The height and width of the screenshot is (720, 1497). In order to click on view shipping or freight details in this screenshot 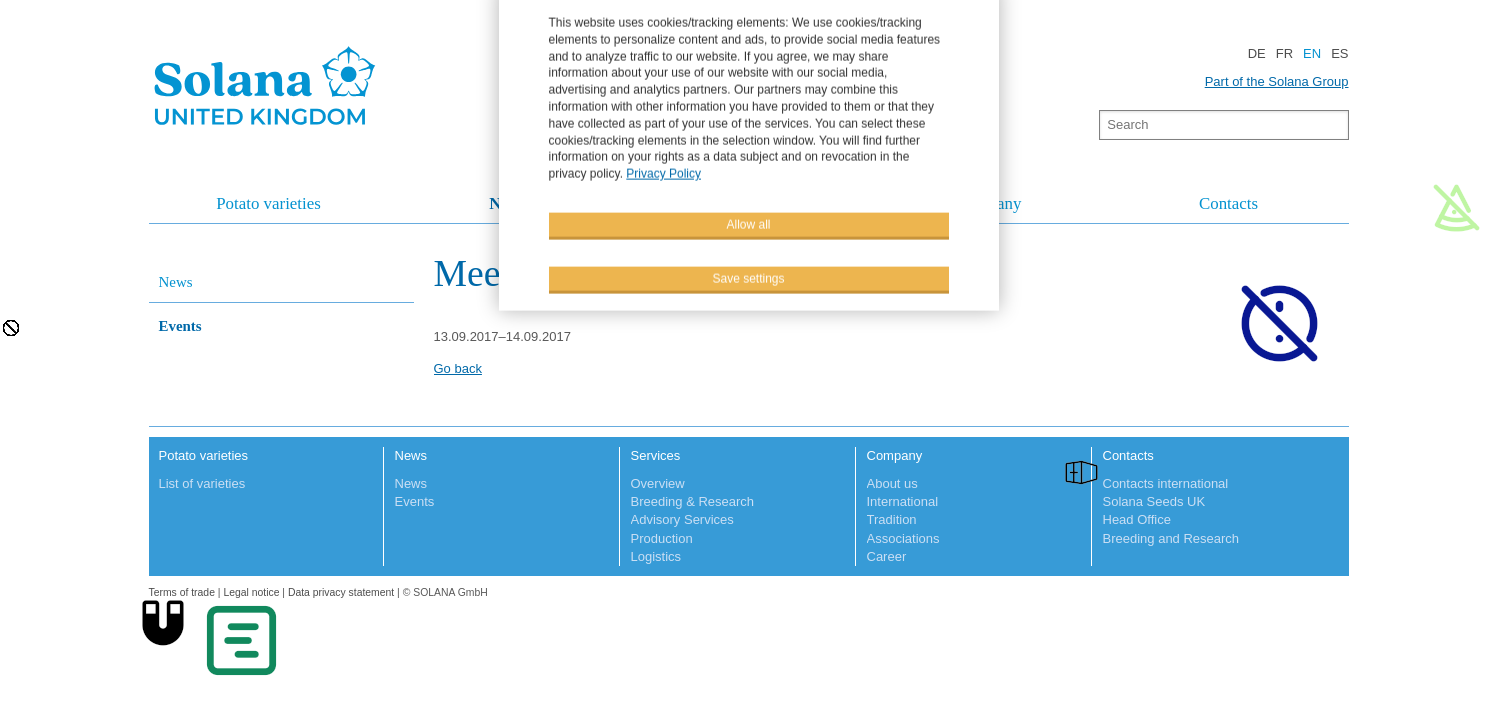, I will do `click(1081, 472)`.